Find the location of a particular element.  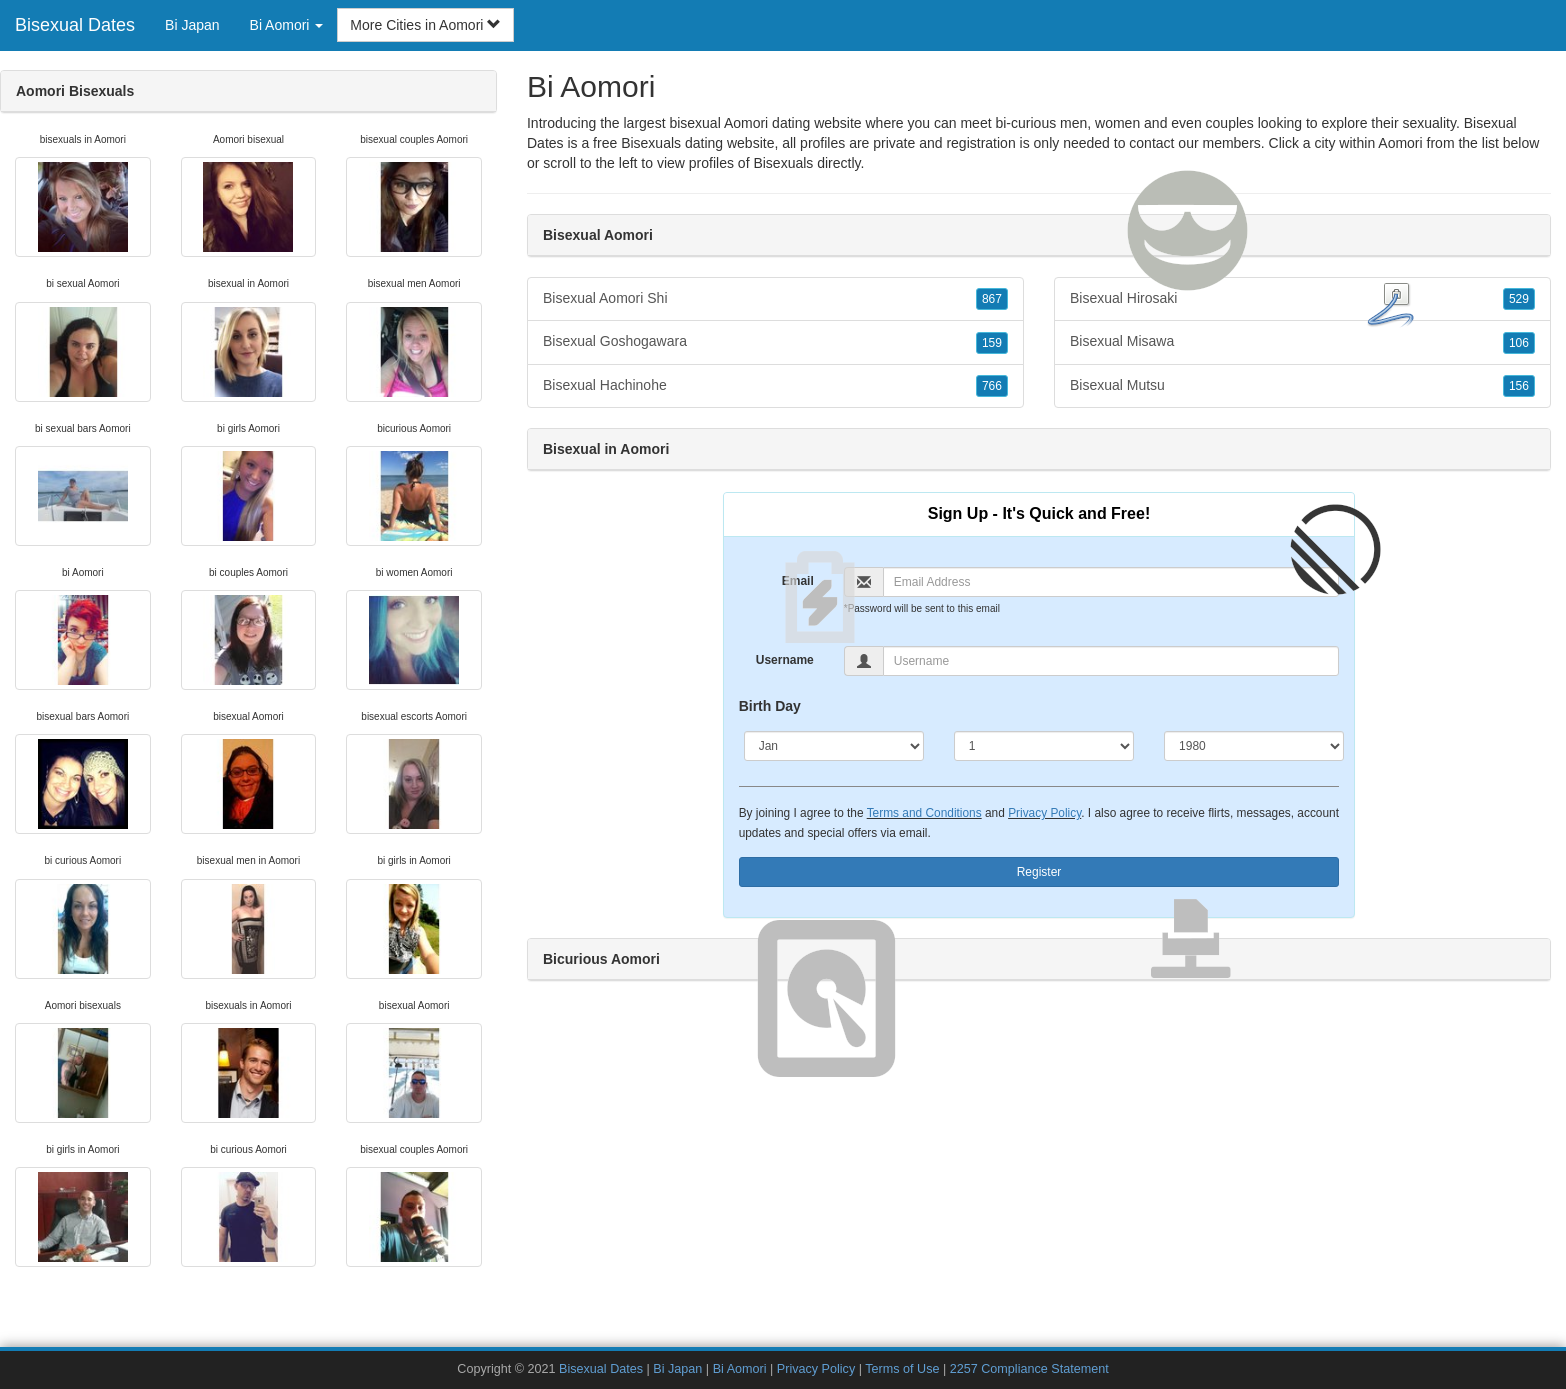

indicates battery is fully charged is located at coordinates (820, 597).